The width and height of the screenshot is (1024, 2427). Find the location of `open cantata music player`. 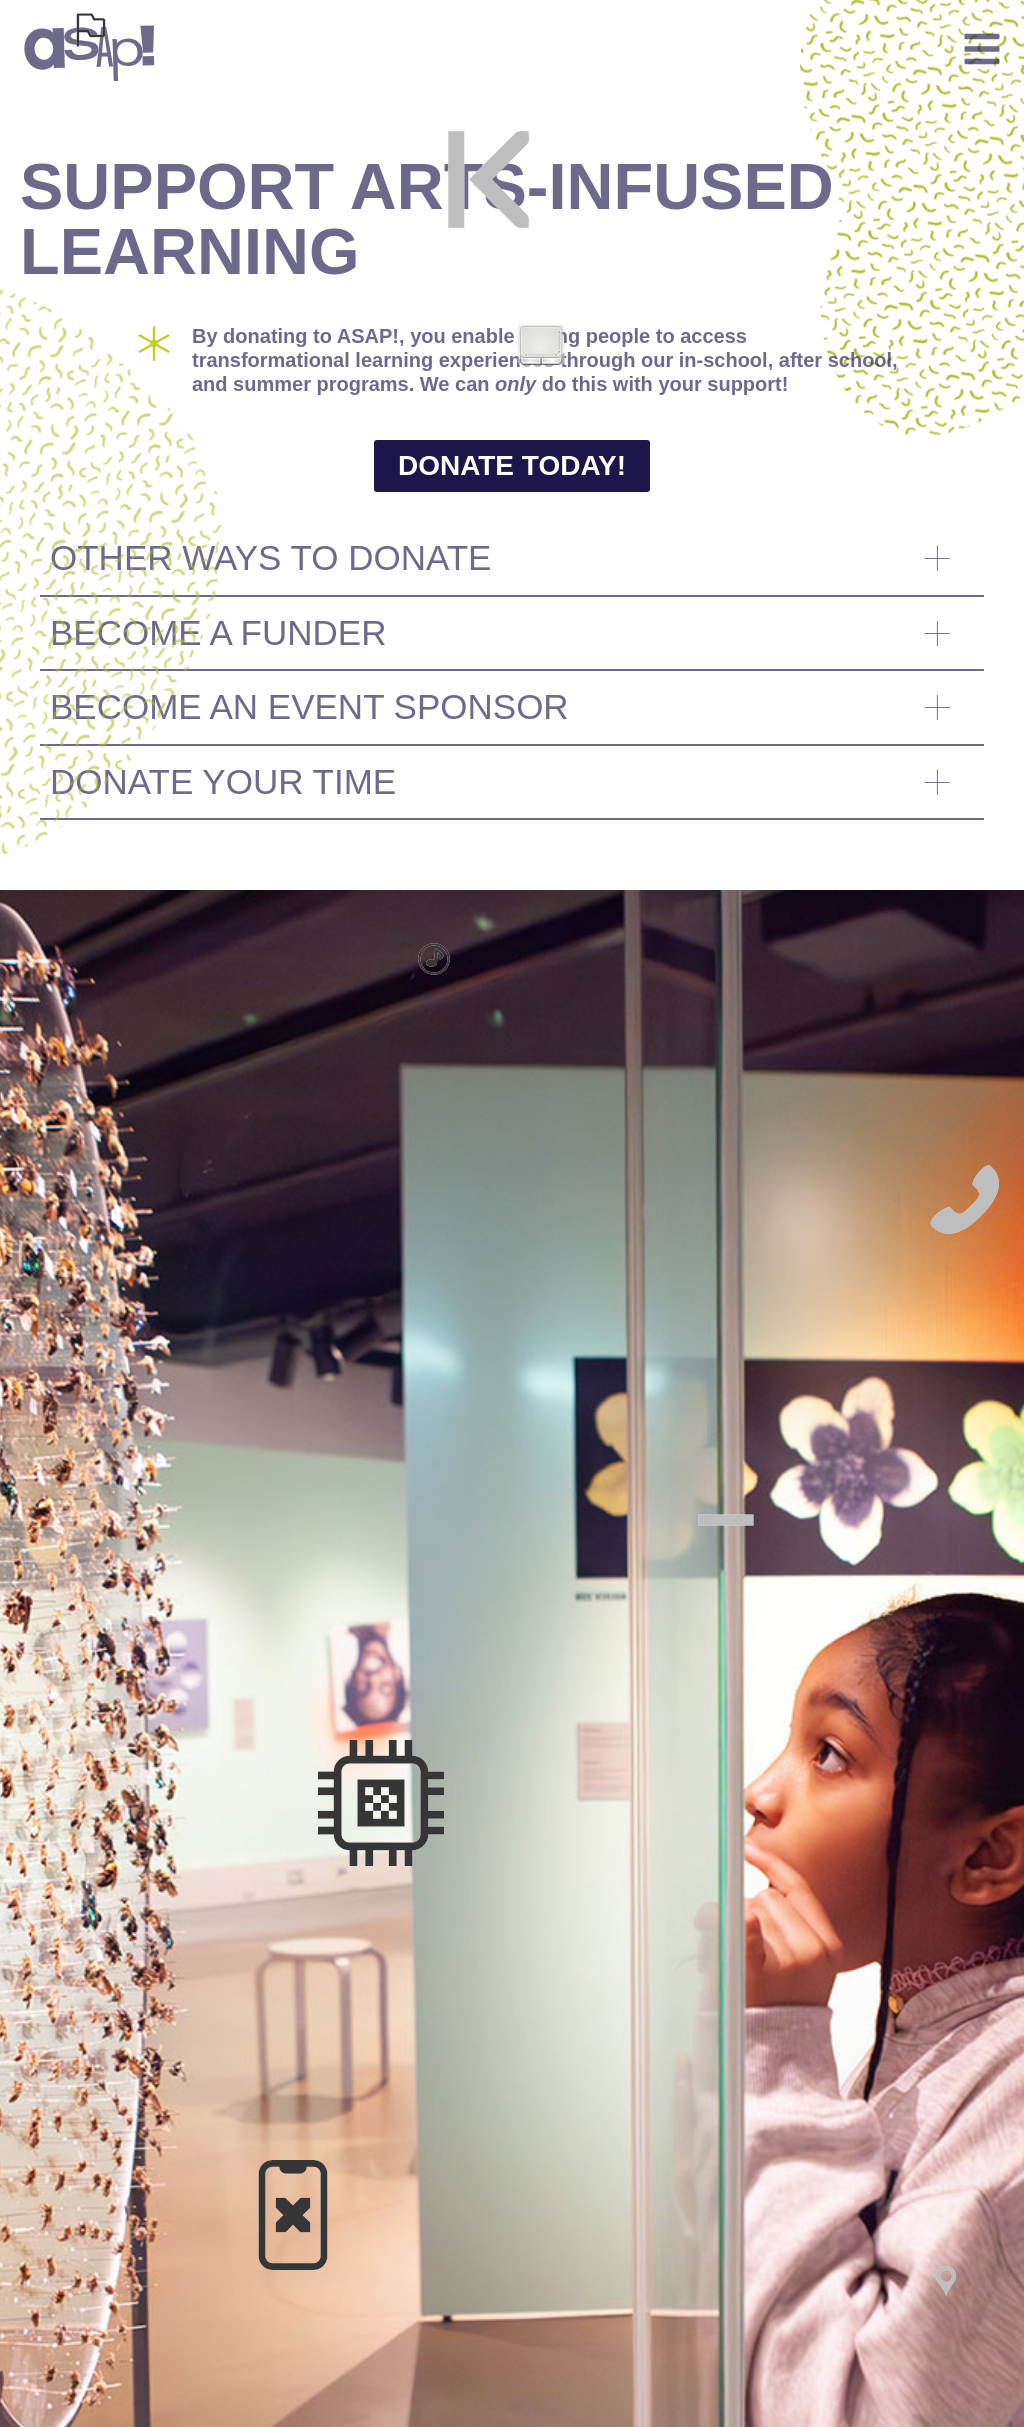

open cantata music player is located at coordinates (434, 959).